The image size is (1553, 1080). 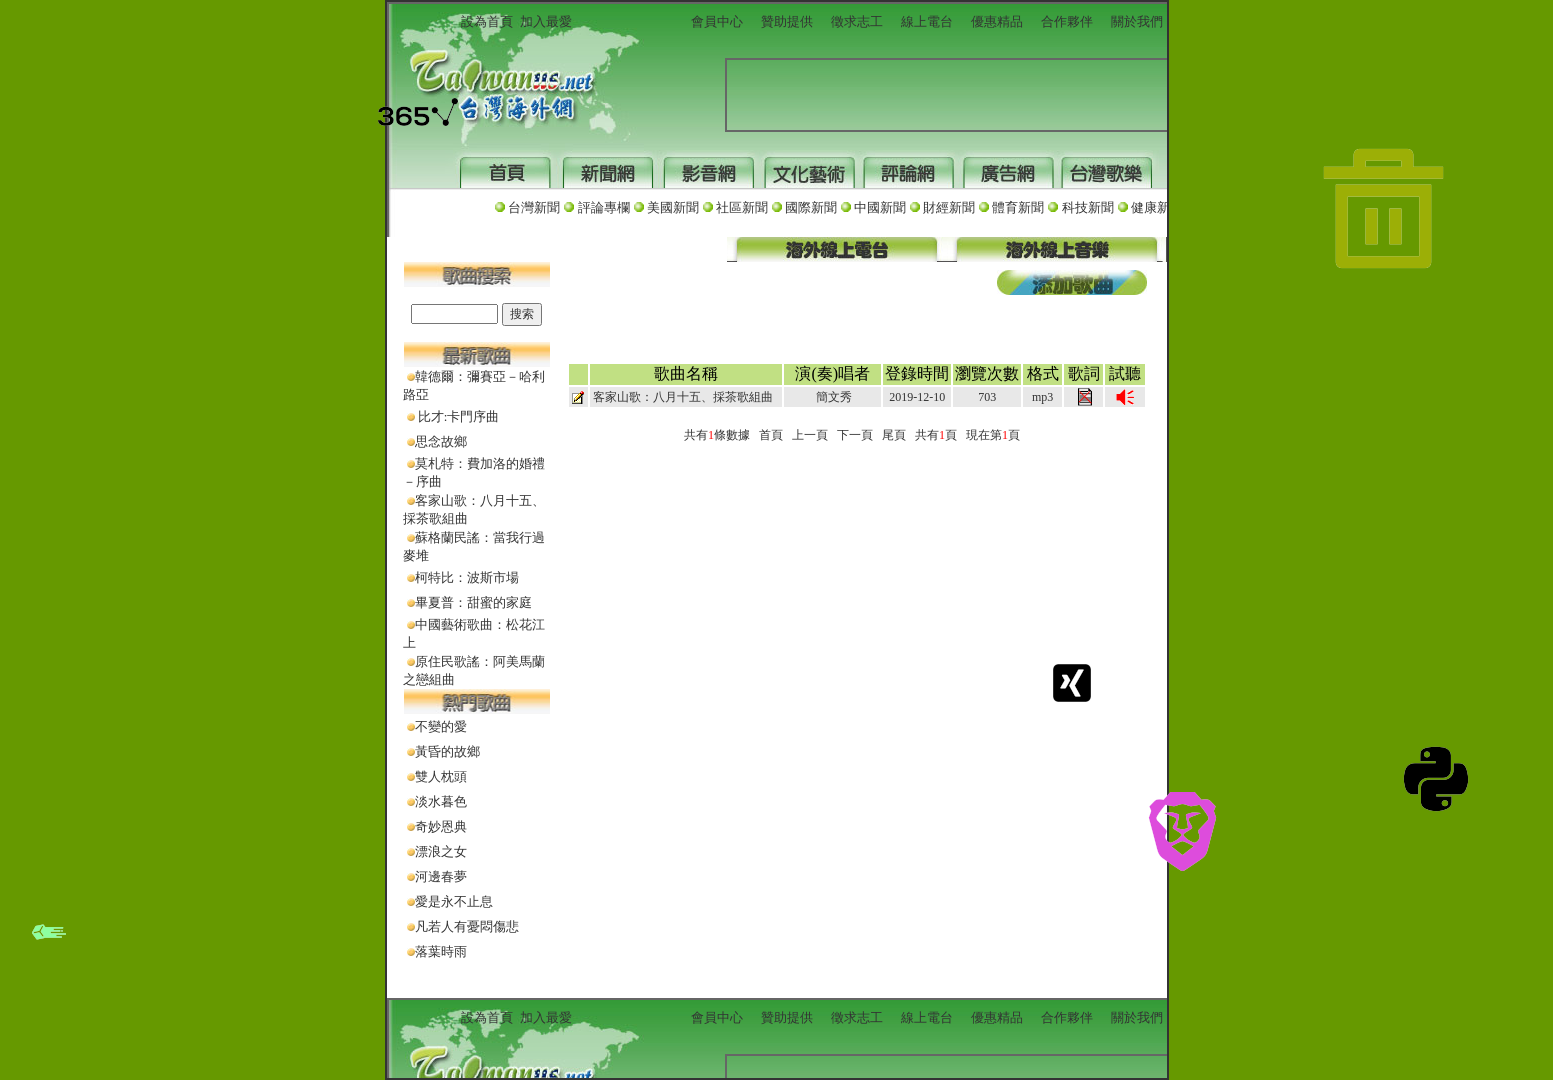 What do you see at coordinates (1436, 779) in the screenshot?
I see `python programming language logo` at bounding box center [1436, 779].